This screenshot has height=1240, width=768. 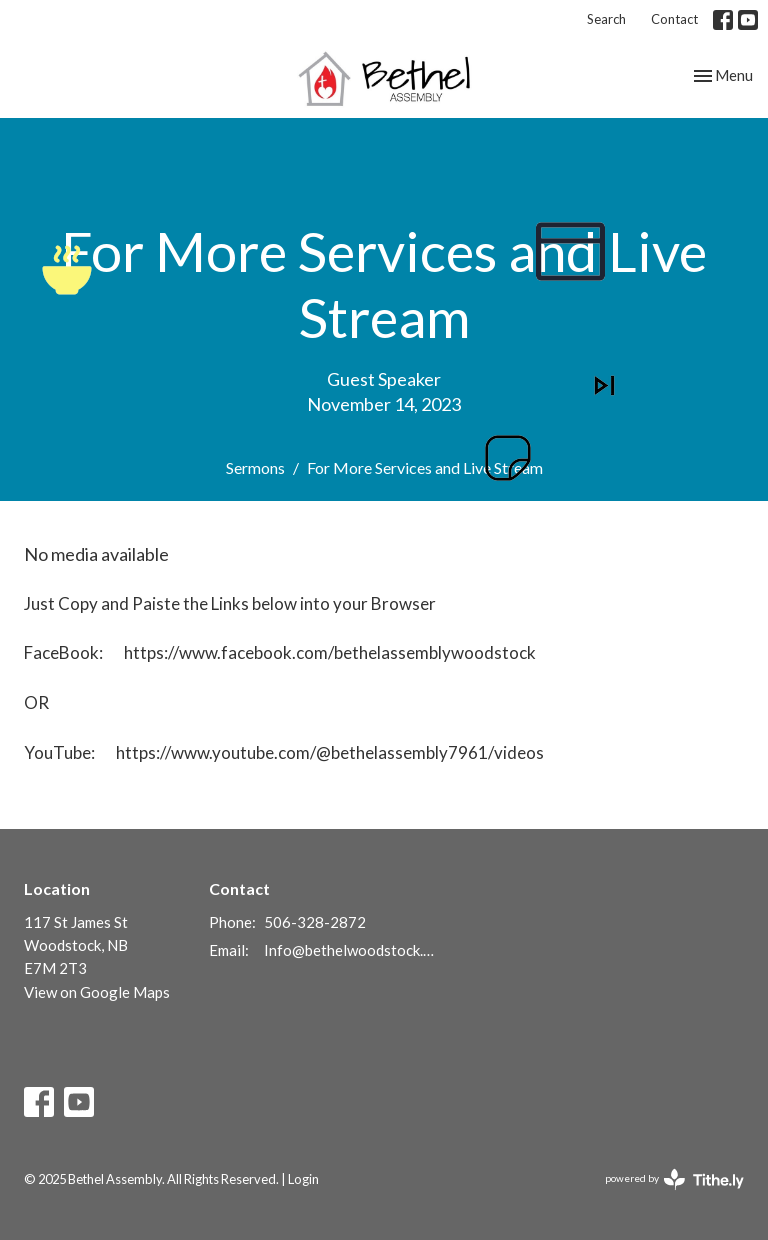 I want to click on view hot food or soup options, so click(x=67, y=270).